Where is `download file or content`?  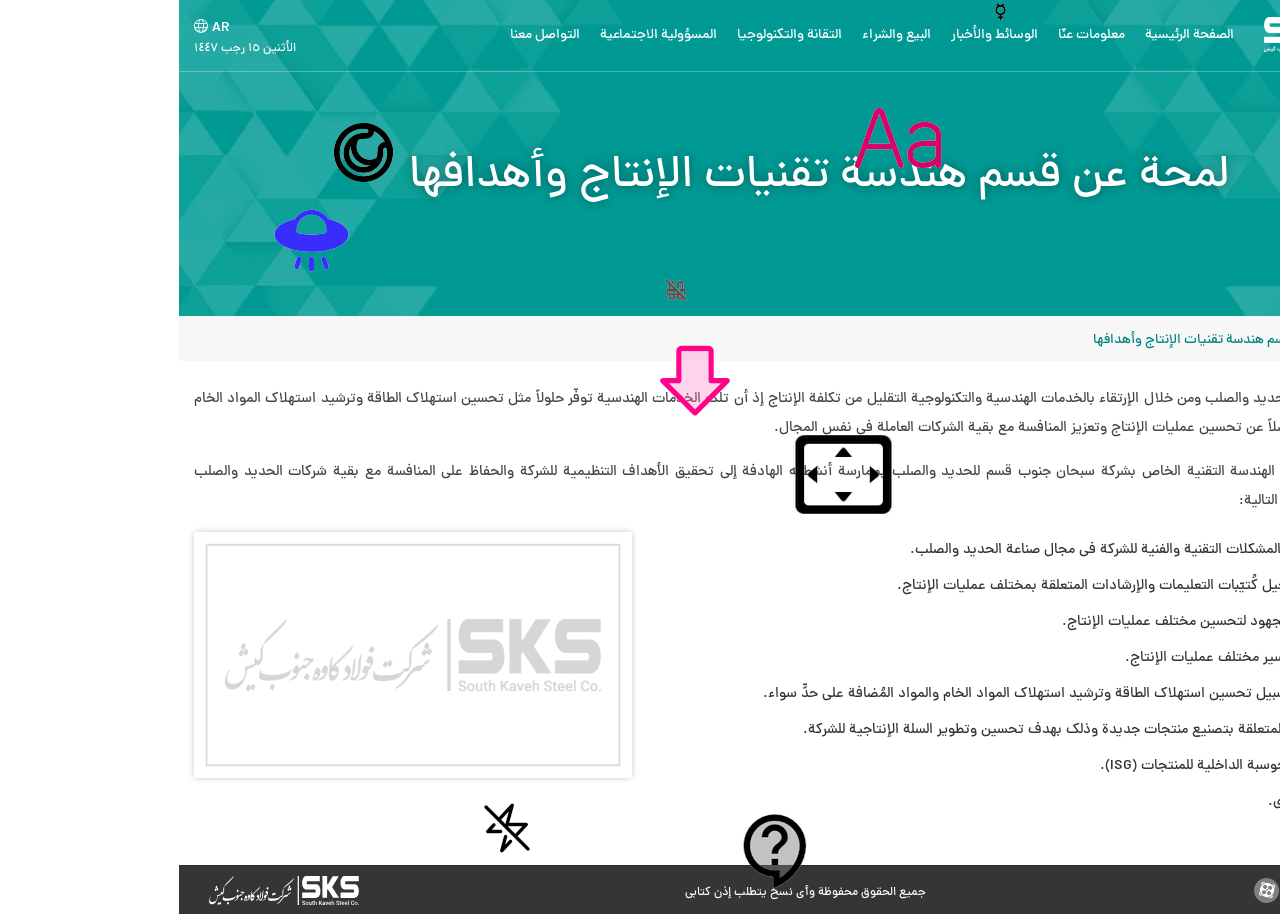 download file or content is located at coordinates (695, 378).